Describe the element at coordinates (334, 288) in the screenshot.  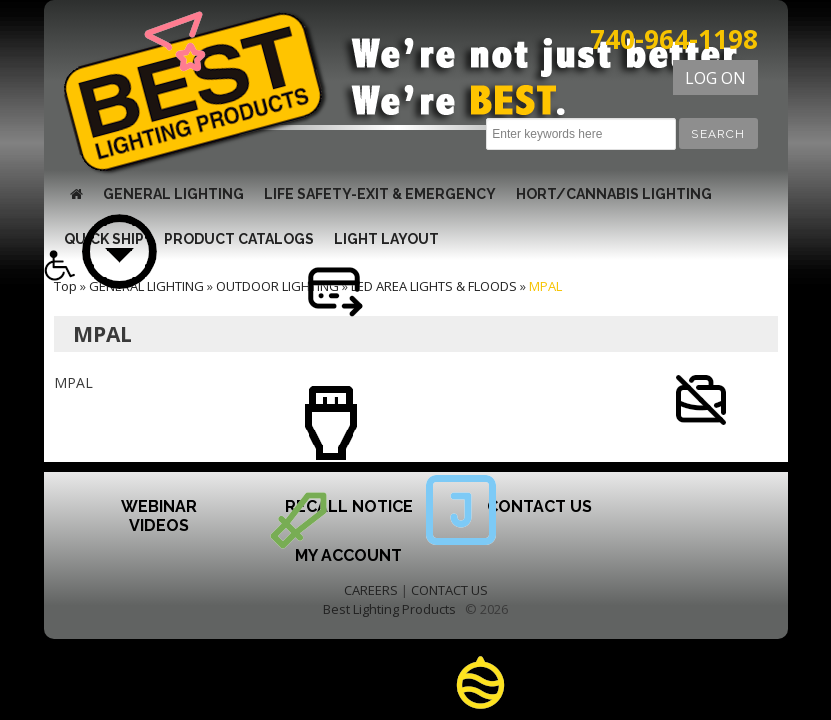
I see `make a payment with saved card` at that location.